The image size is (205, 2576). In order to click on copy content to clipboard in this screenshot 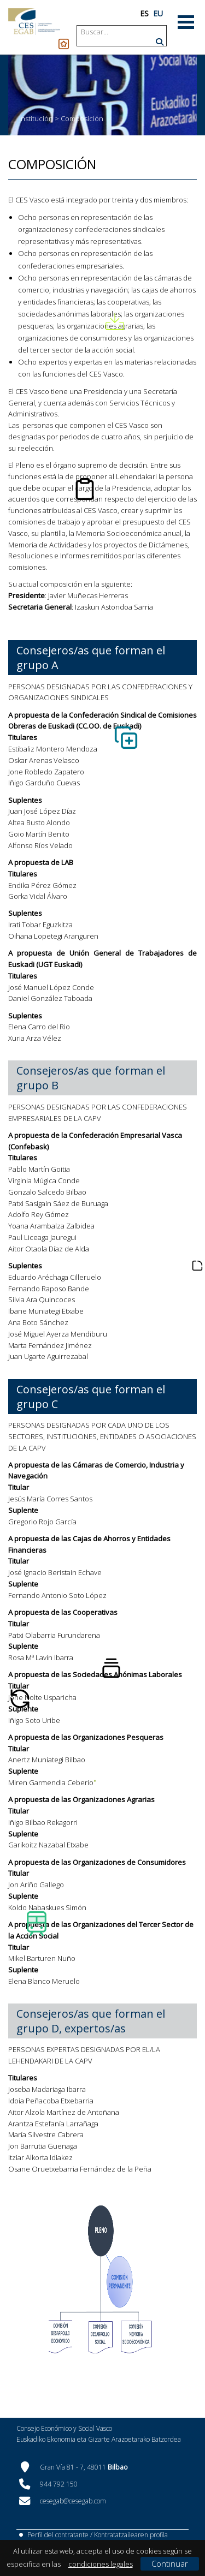, I will do `click(85, 489)`.